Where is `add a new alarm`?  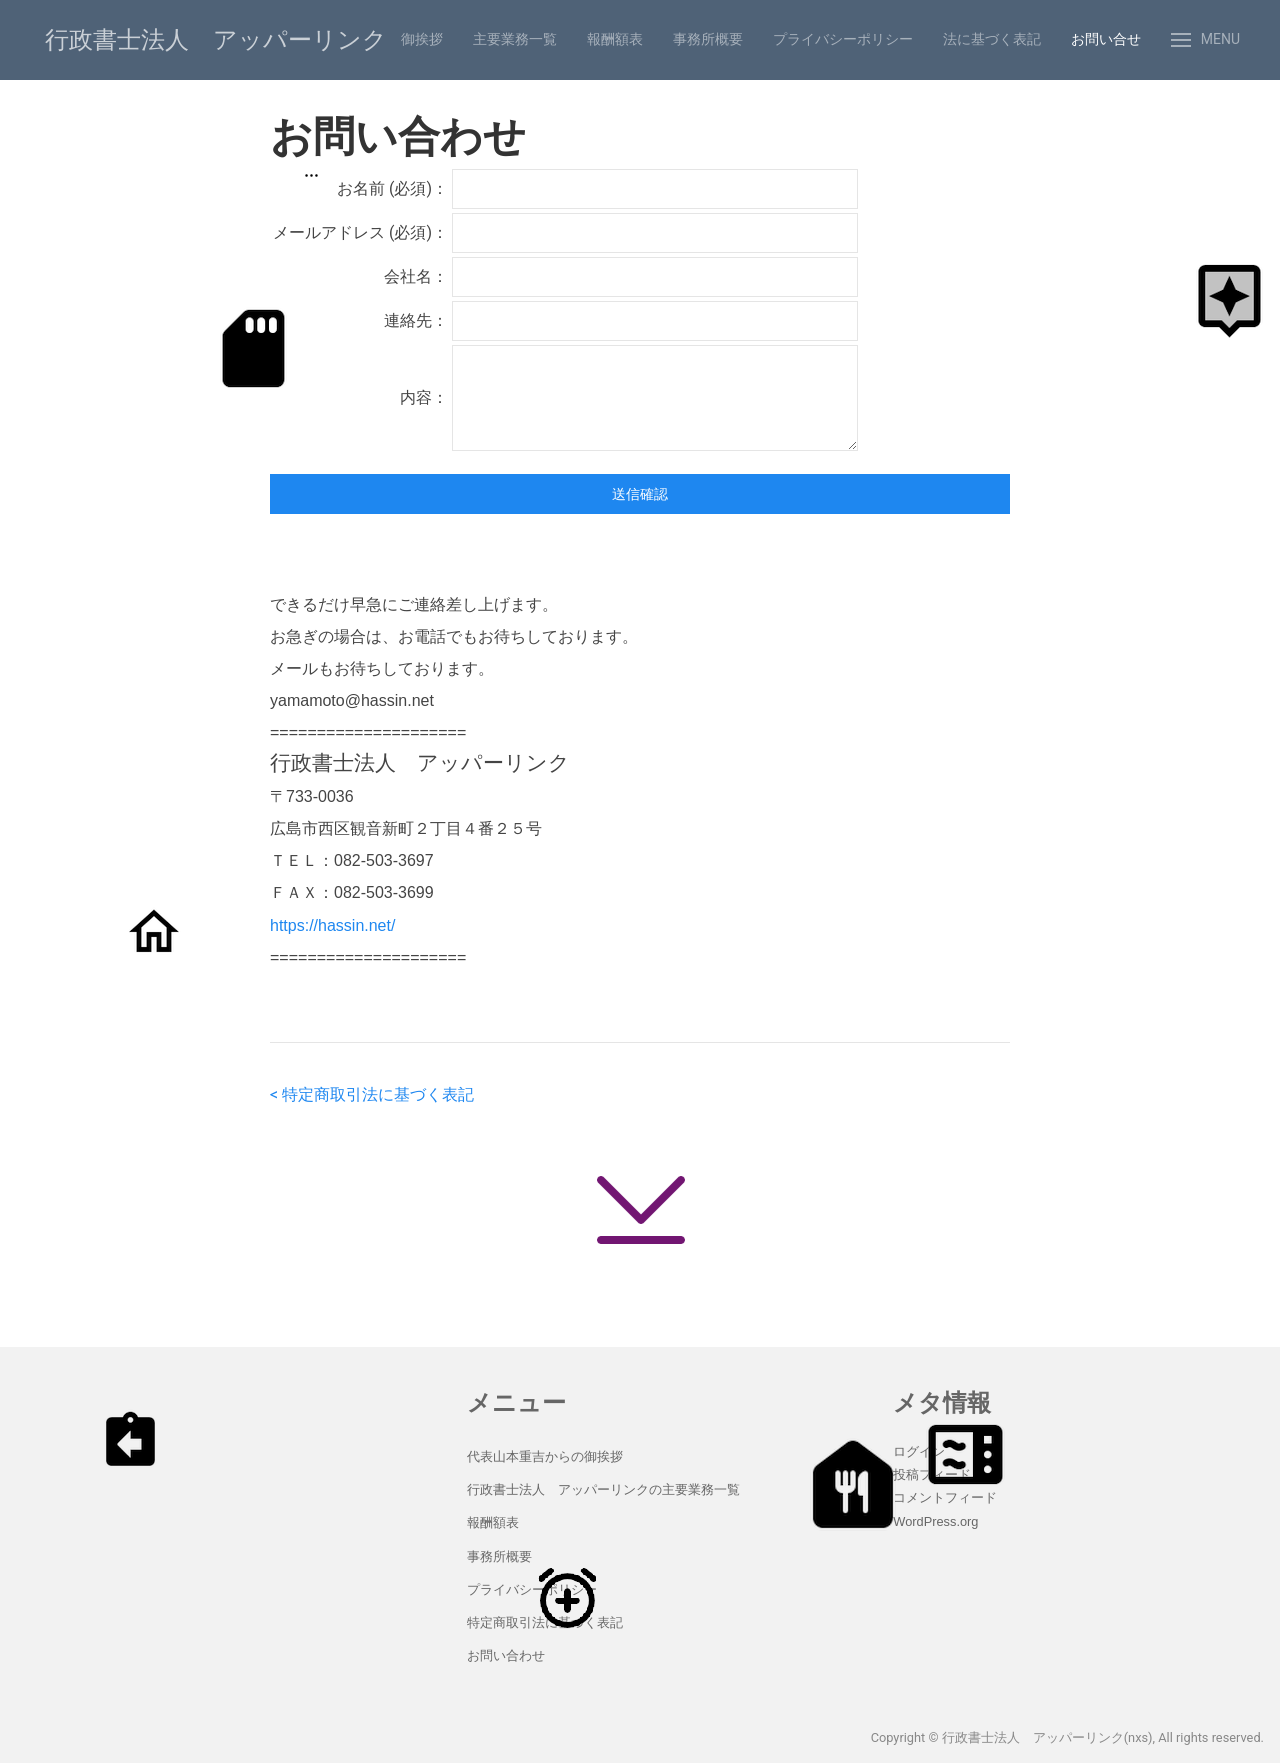
add a new alarm is located at coordinates (567, 1597).